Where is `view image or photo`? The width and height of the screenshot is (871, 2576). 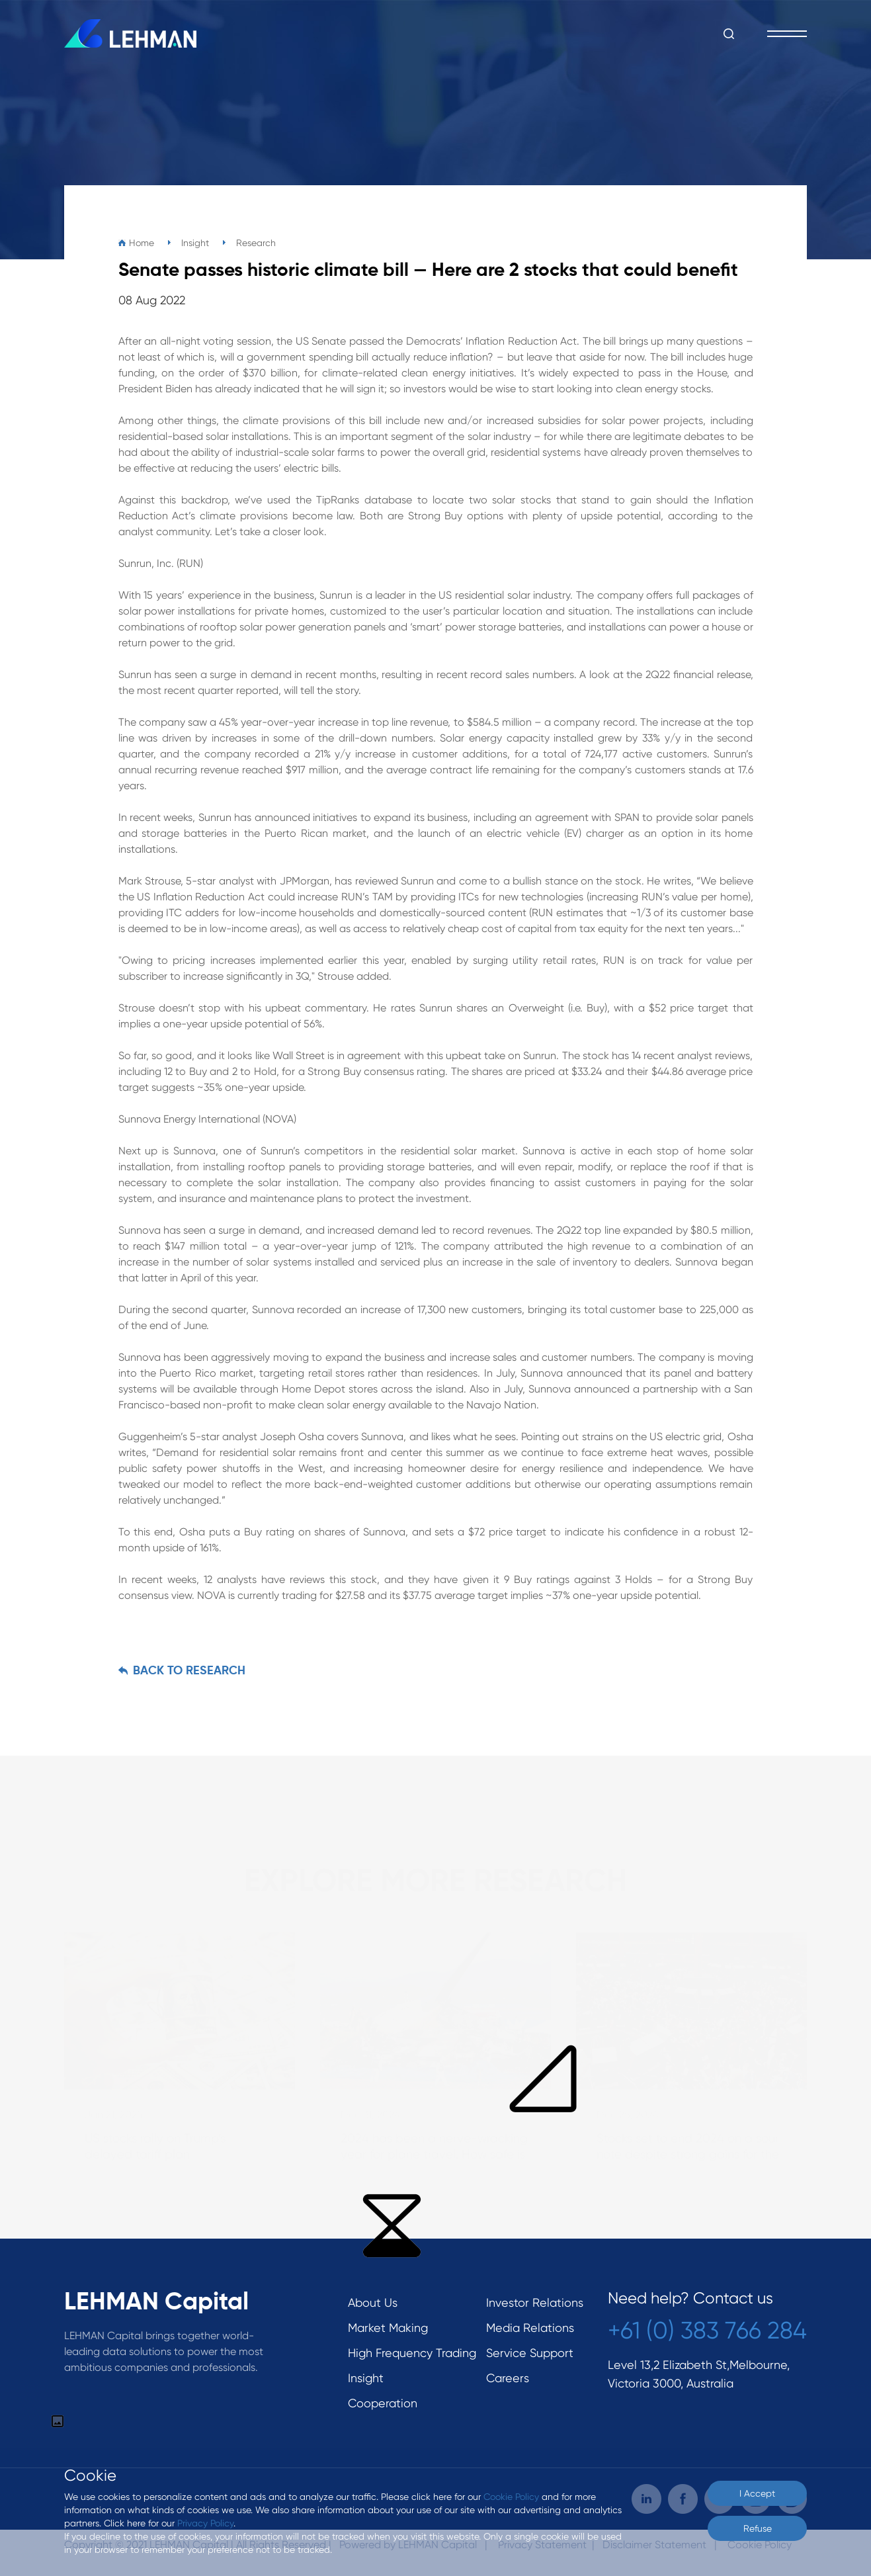 view image or photo is located at coordinates (58, 2421).